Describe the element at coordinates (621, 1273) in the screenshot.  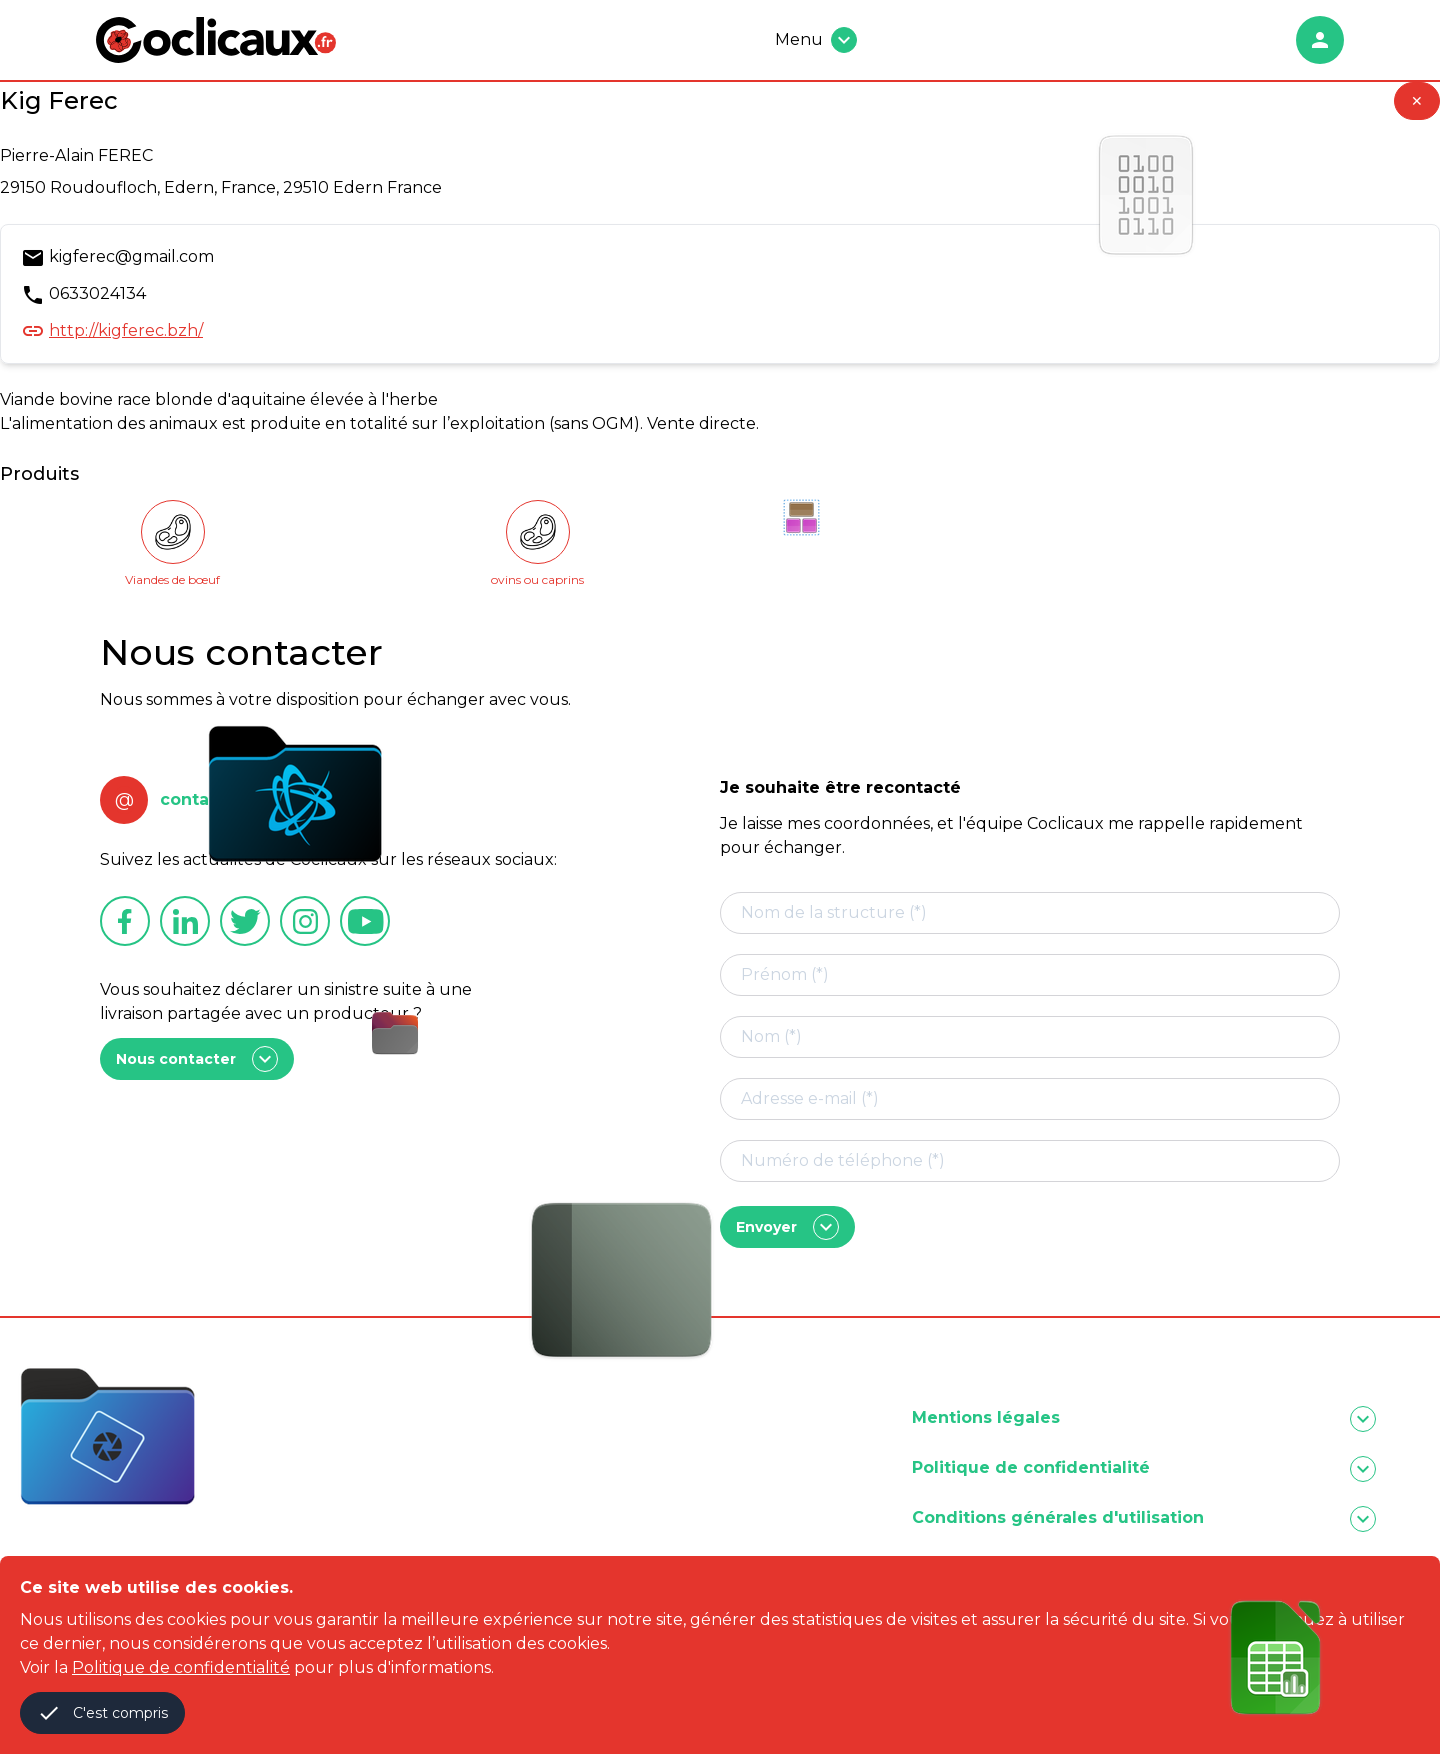
I see `access your desktop folder` at that location.